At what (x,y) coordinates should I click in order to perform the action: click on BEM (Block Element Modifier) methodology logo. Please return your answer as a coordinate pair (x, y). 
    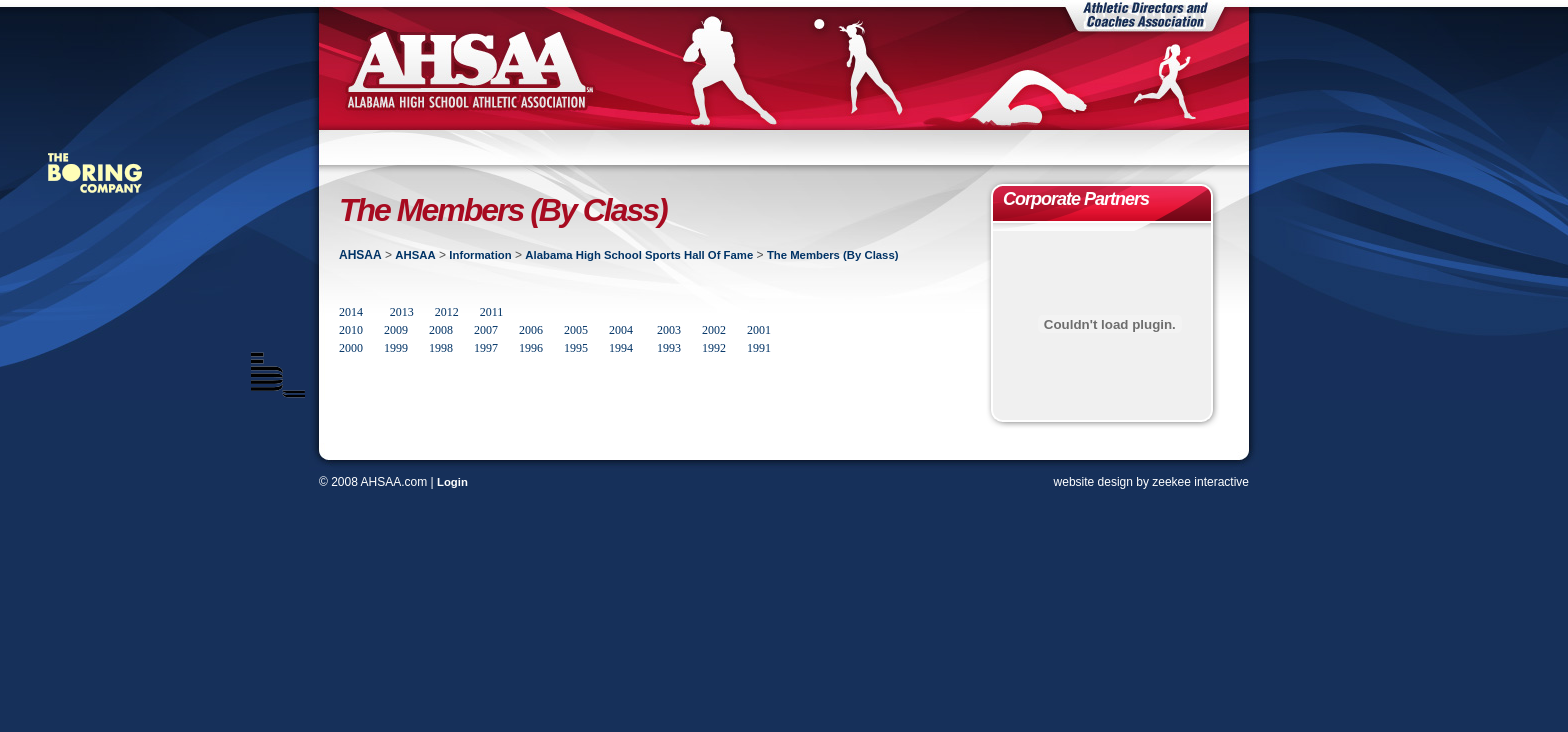
    Looking at the image, I should click on (278, 375).